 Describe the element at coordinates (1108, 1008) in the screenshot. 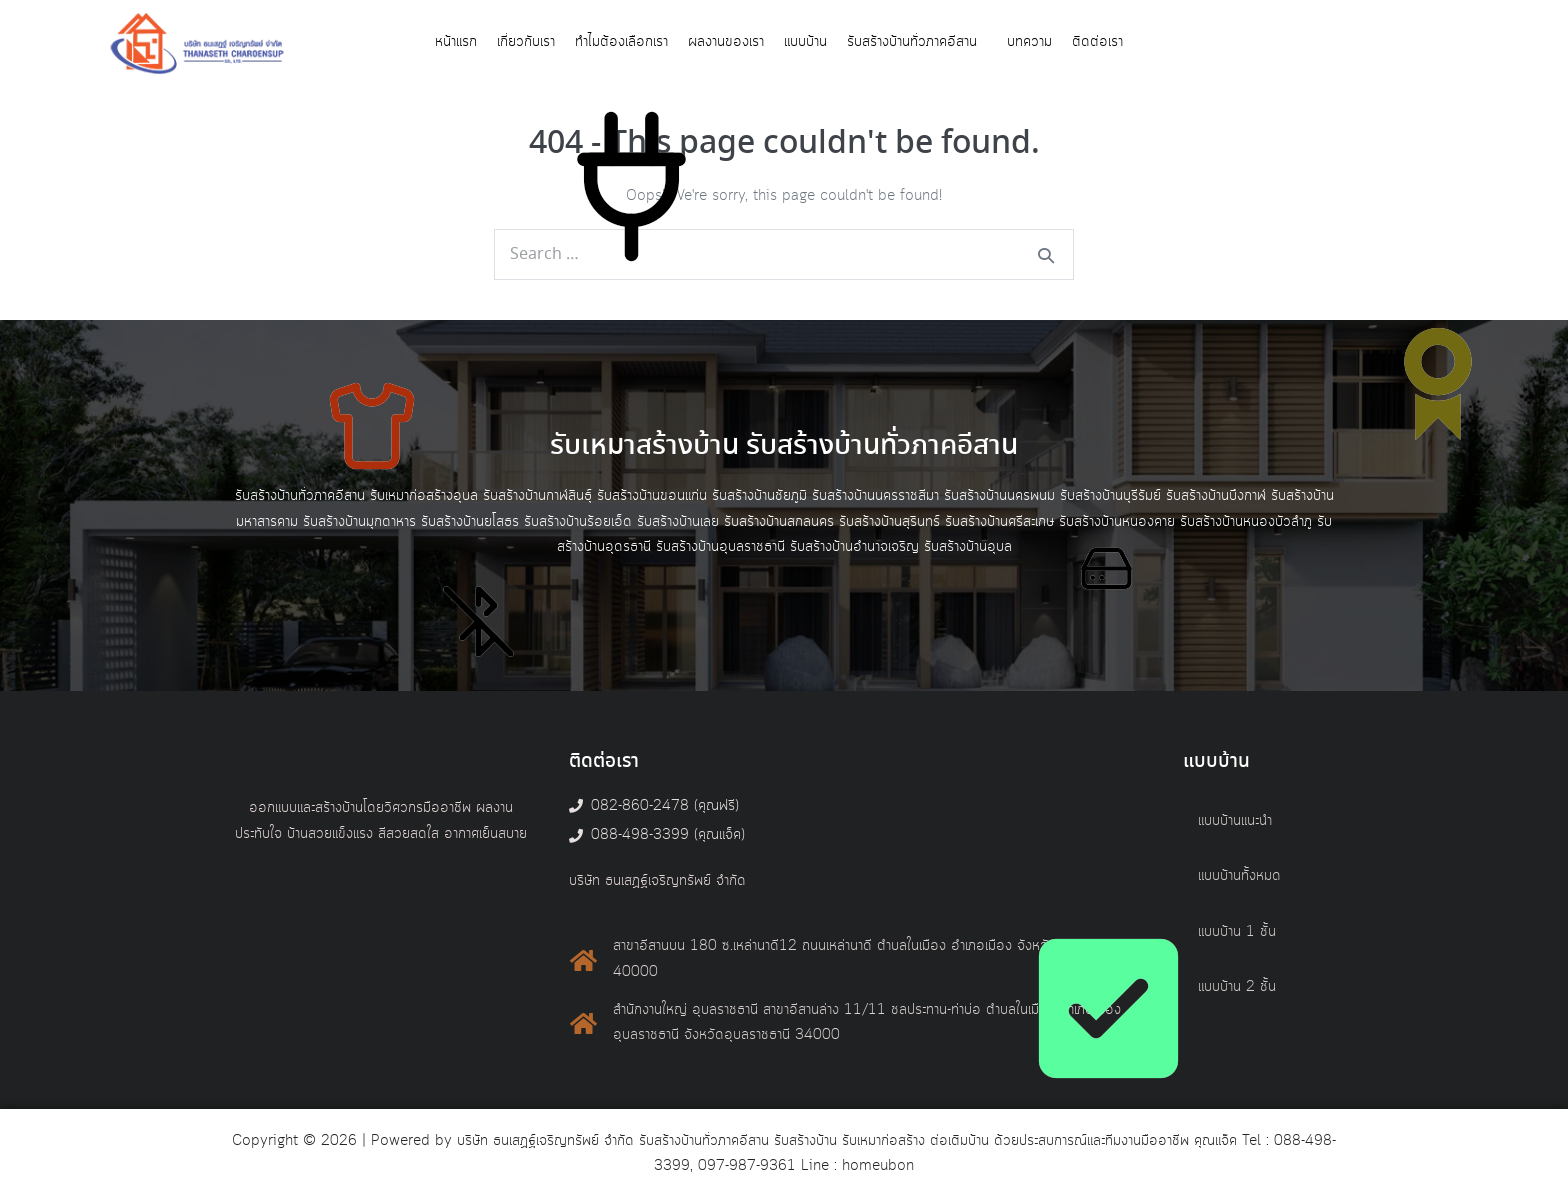

I see `a selected or checked item` at that location.